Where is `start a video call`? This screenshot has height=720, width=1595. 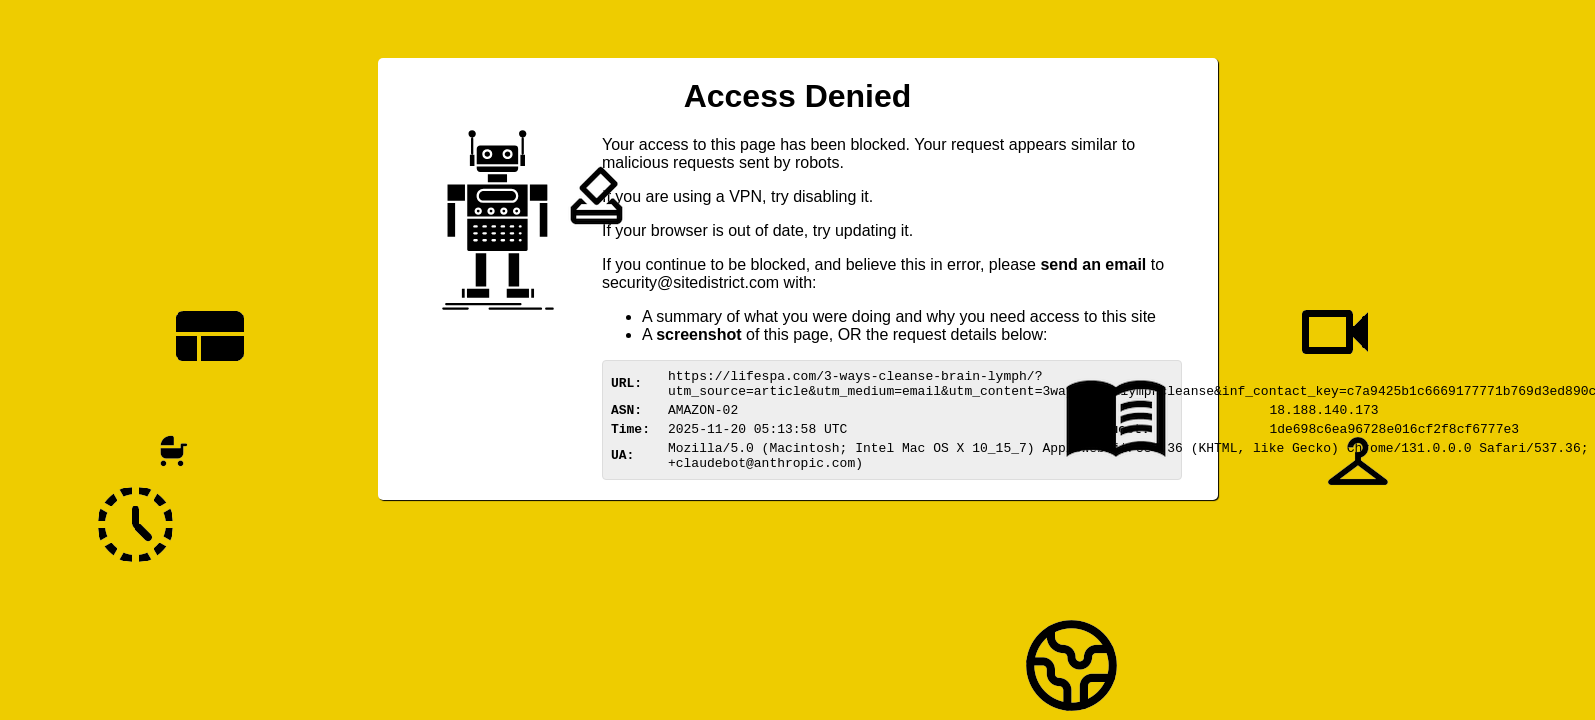 start a video call is located at coordinates (1335, 332).